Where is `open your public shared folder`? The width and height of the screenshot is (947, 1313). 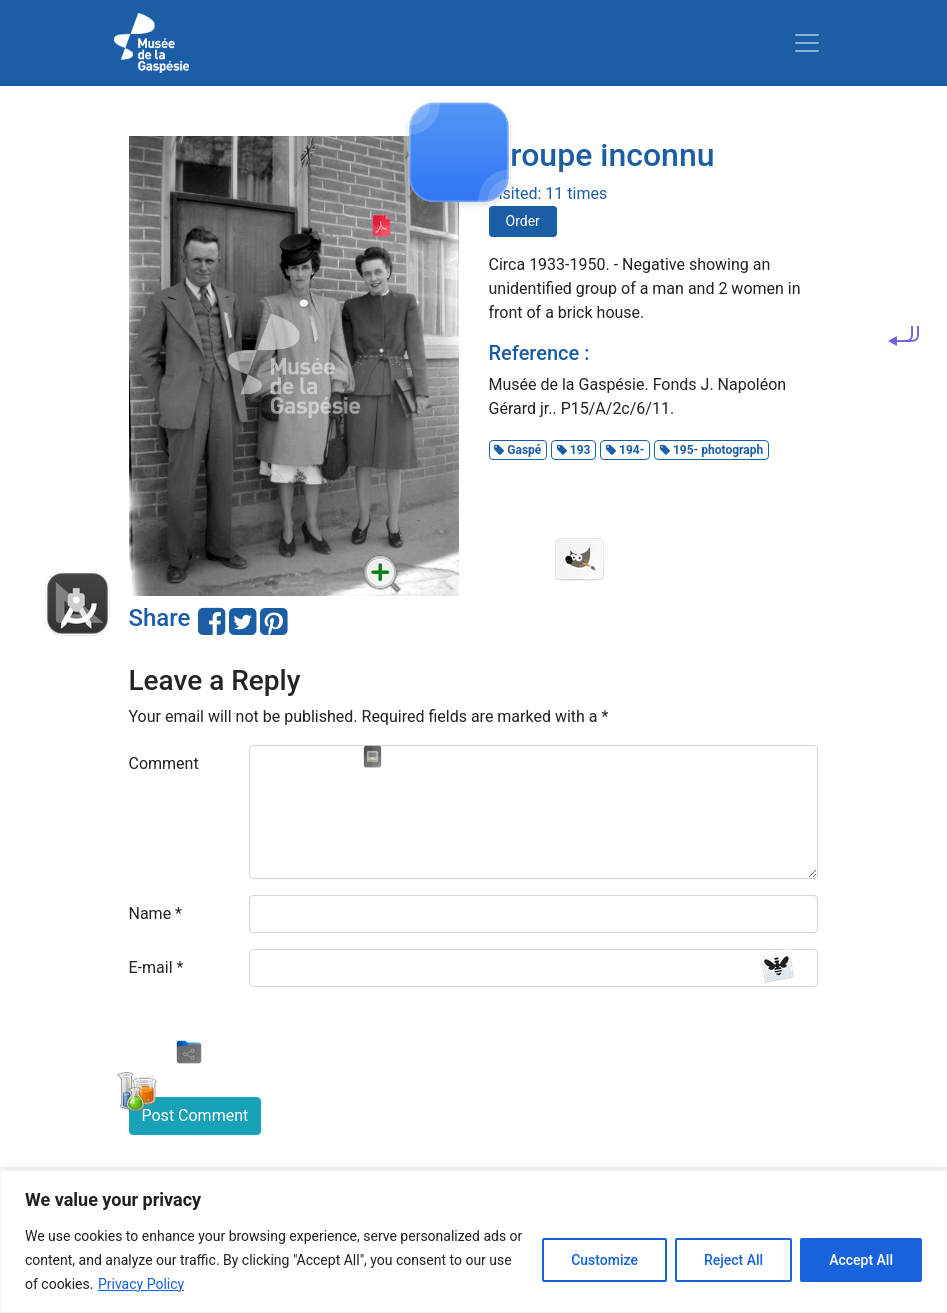
open your public shared folder is located at coordinates (189, 1052).